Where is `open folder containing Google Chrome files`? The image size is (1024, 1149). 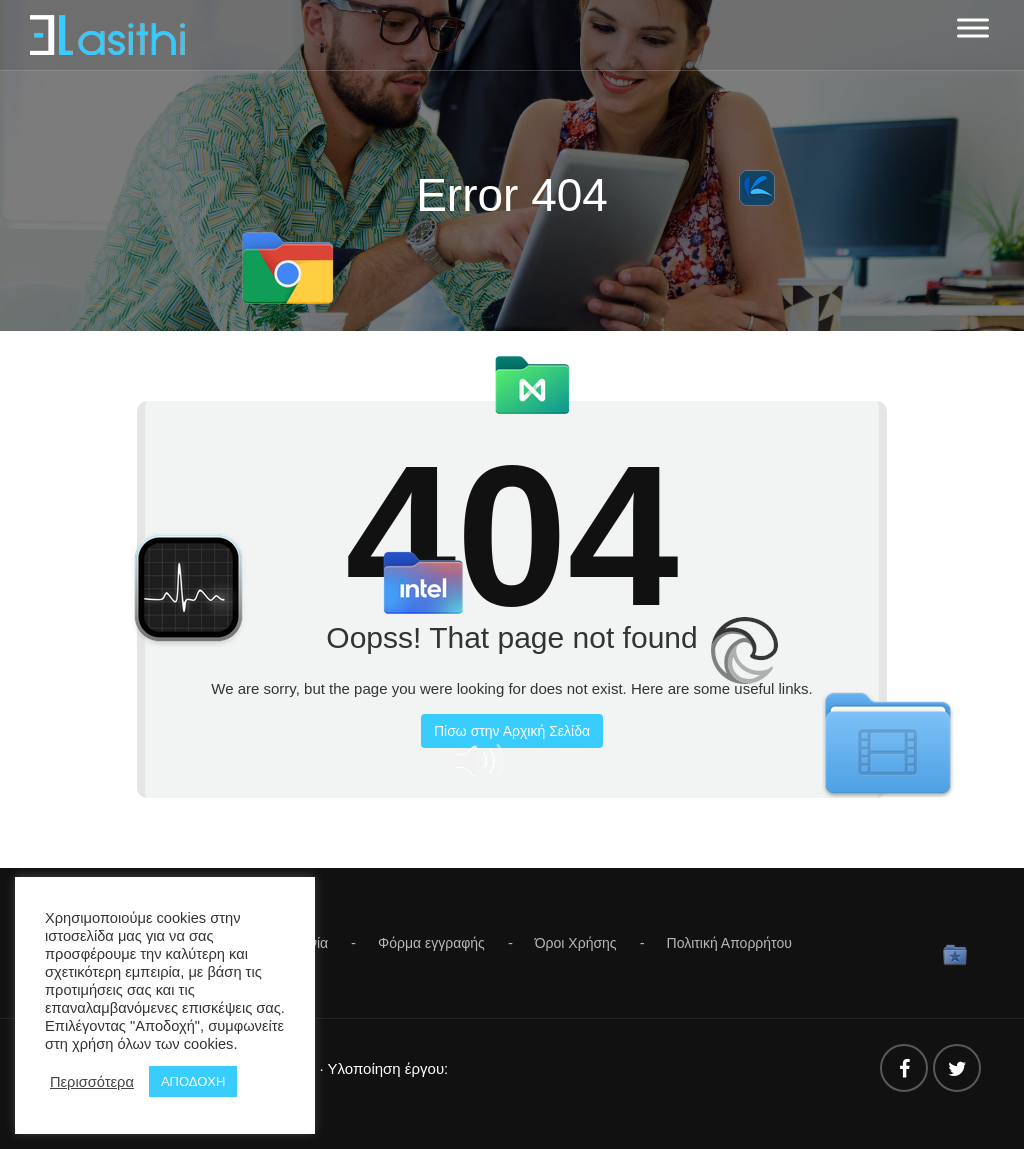
open folder containing Google Chrome files is located at coordinates (287, 270).